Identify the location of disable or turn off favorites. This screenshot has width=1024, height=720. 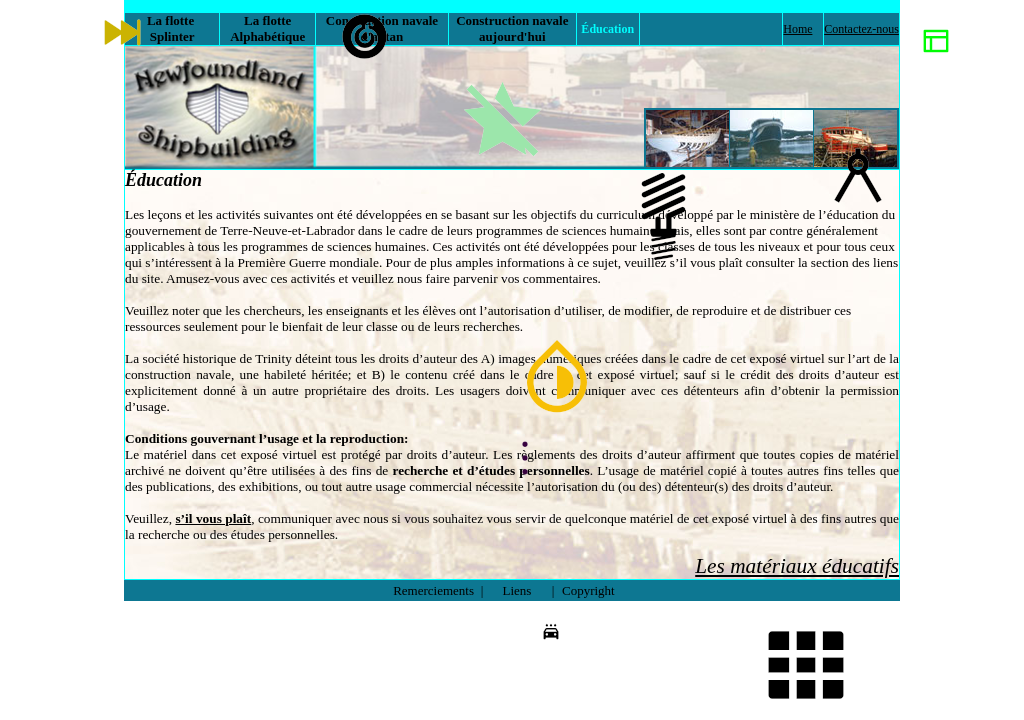
(502, 120).